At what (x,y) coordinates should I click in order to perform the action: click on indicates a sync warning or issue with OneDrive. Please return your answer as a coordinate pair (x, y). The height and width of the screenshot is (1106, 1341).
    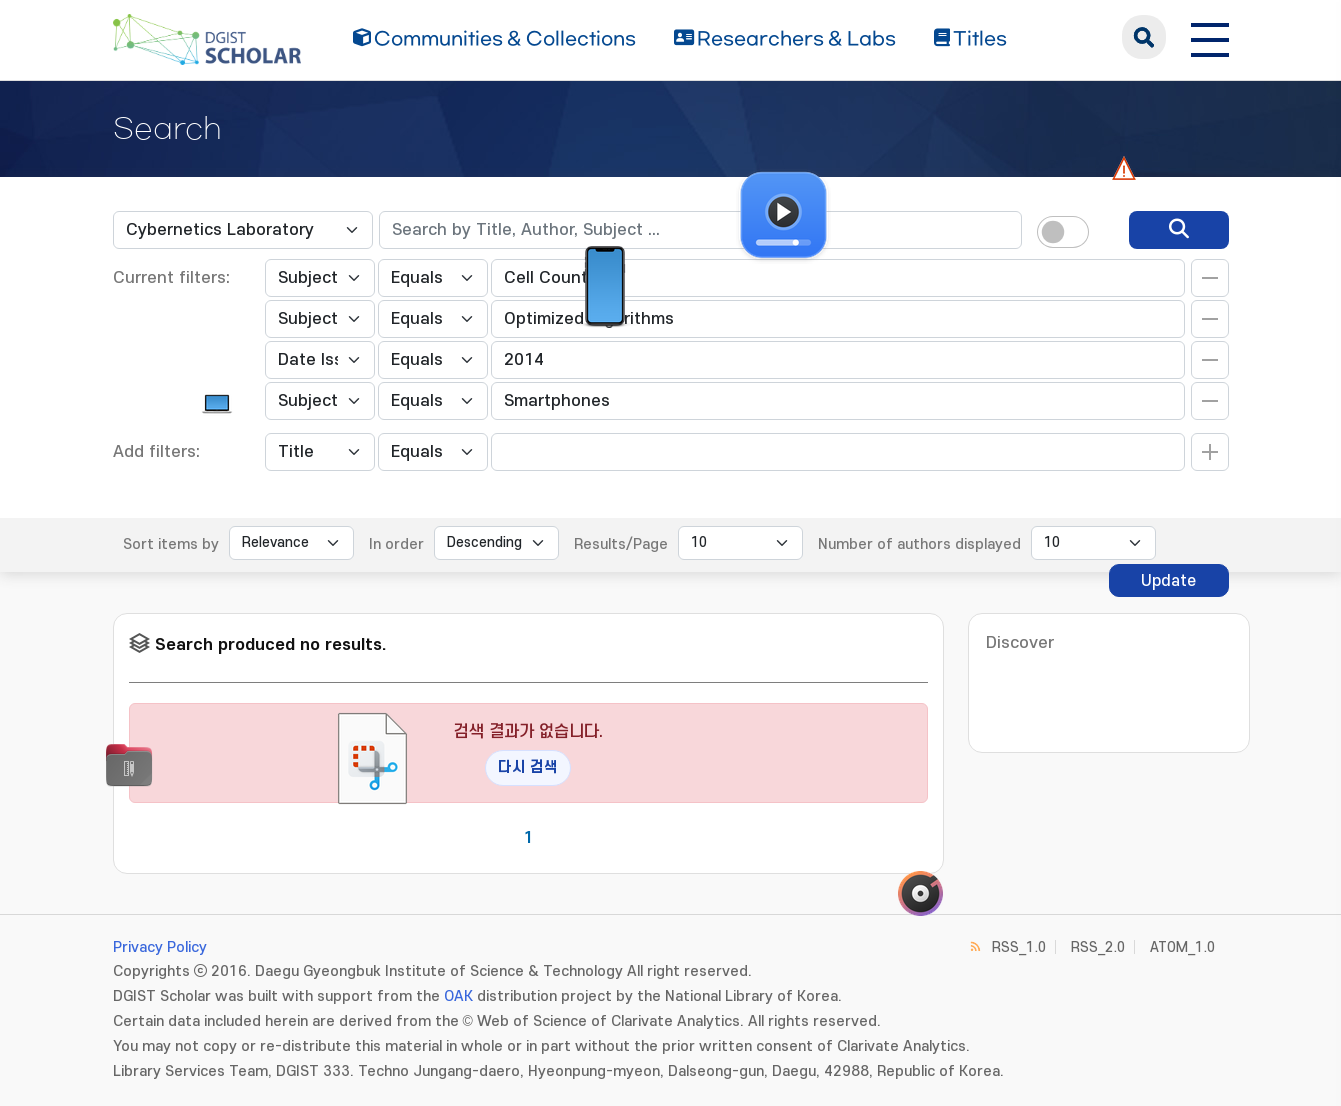
    Looking at the image, I should click on (1124, 168).